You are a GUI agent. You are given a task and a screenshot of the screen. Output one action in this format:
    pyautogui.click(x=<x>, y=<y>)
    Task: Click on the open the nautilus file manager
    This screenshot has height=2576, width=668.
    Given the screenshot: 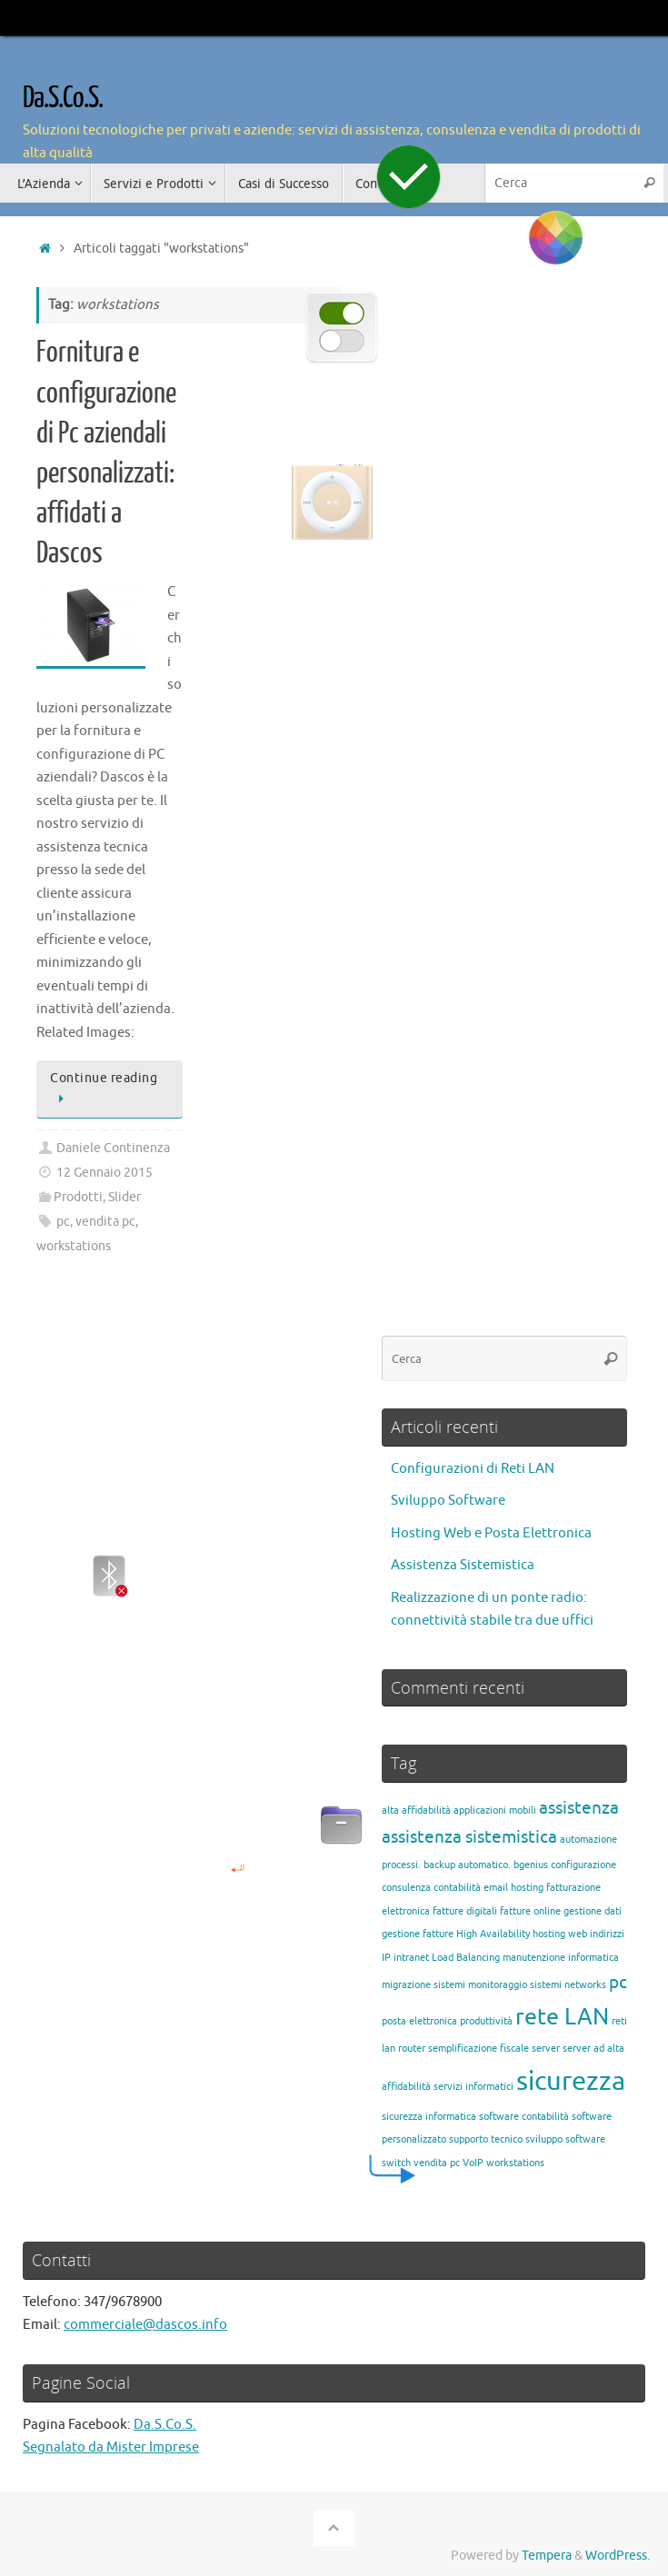 What is the action you would take?
    pyautogui.click(x=341, y=1825)
    